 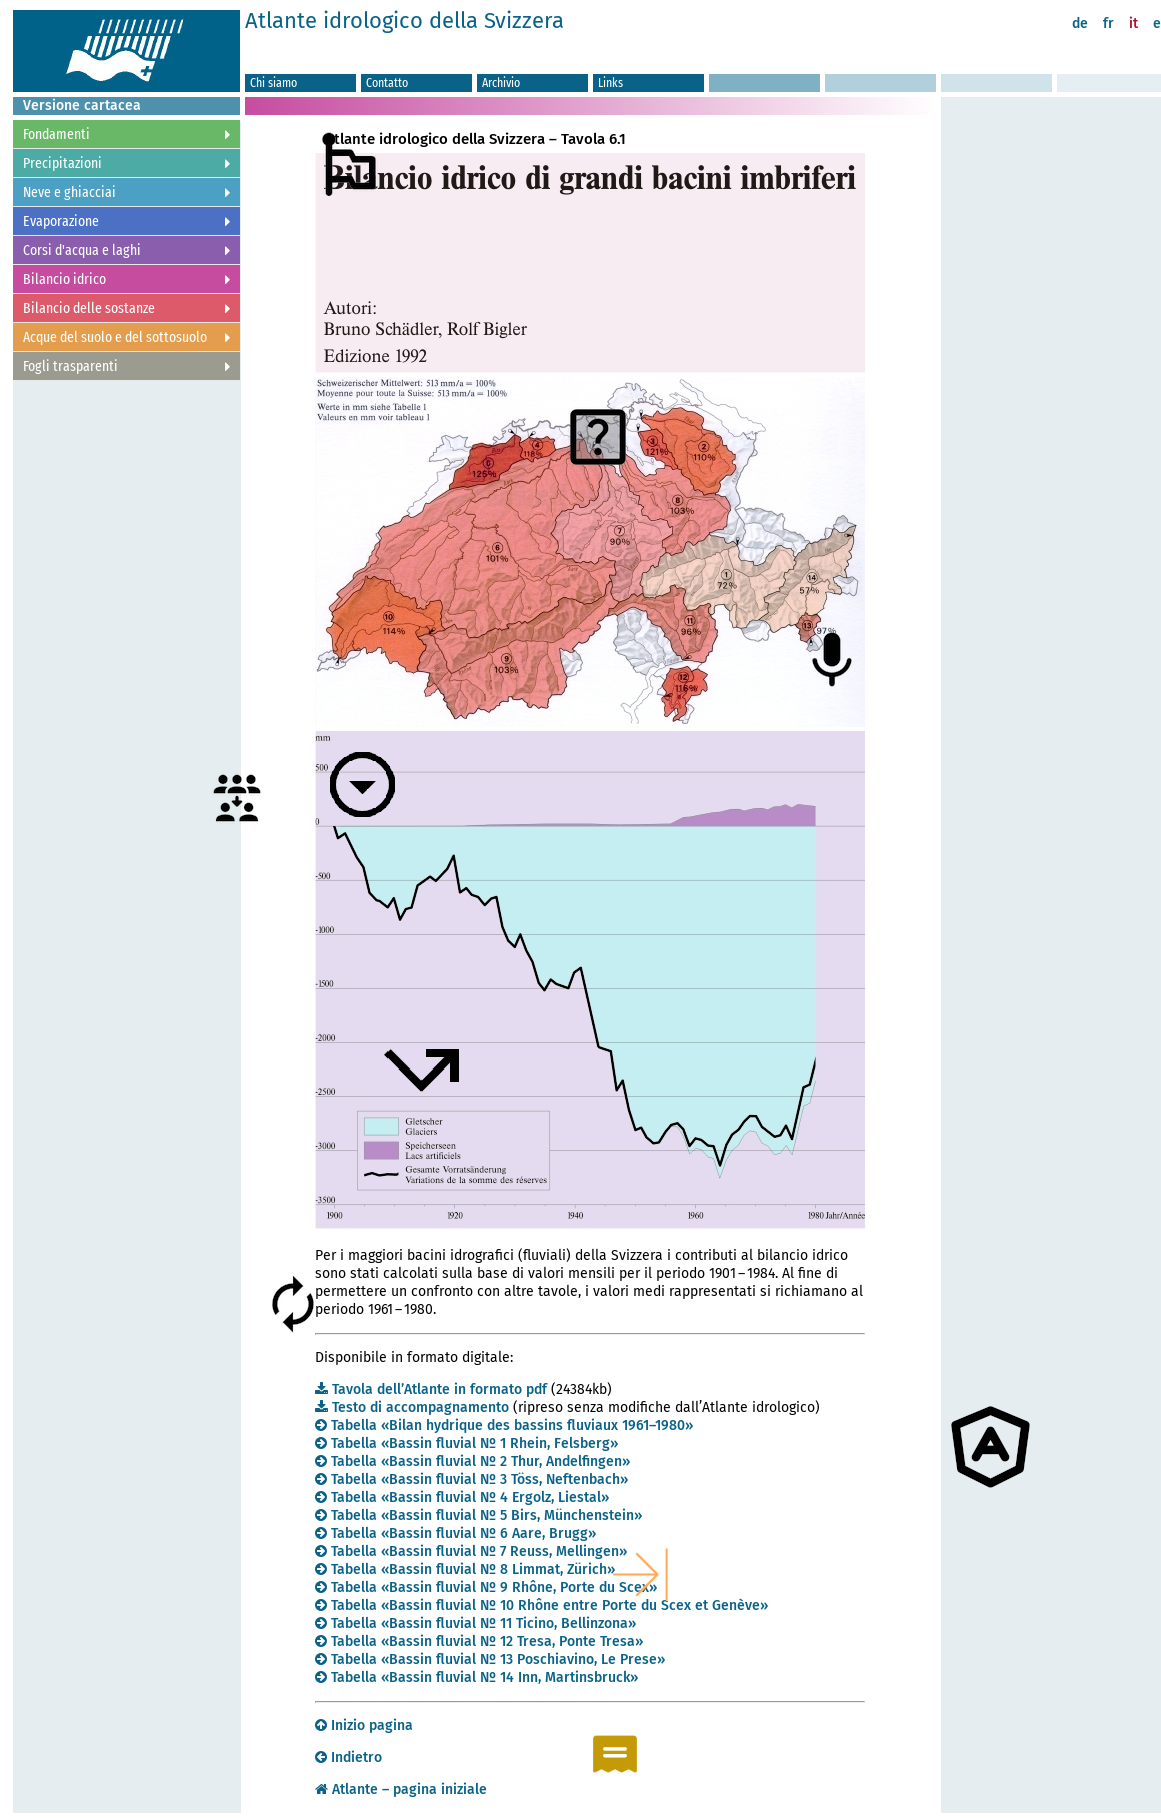 I want to click on access help center or support resources, so click(x=598, y=437).